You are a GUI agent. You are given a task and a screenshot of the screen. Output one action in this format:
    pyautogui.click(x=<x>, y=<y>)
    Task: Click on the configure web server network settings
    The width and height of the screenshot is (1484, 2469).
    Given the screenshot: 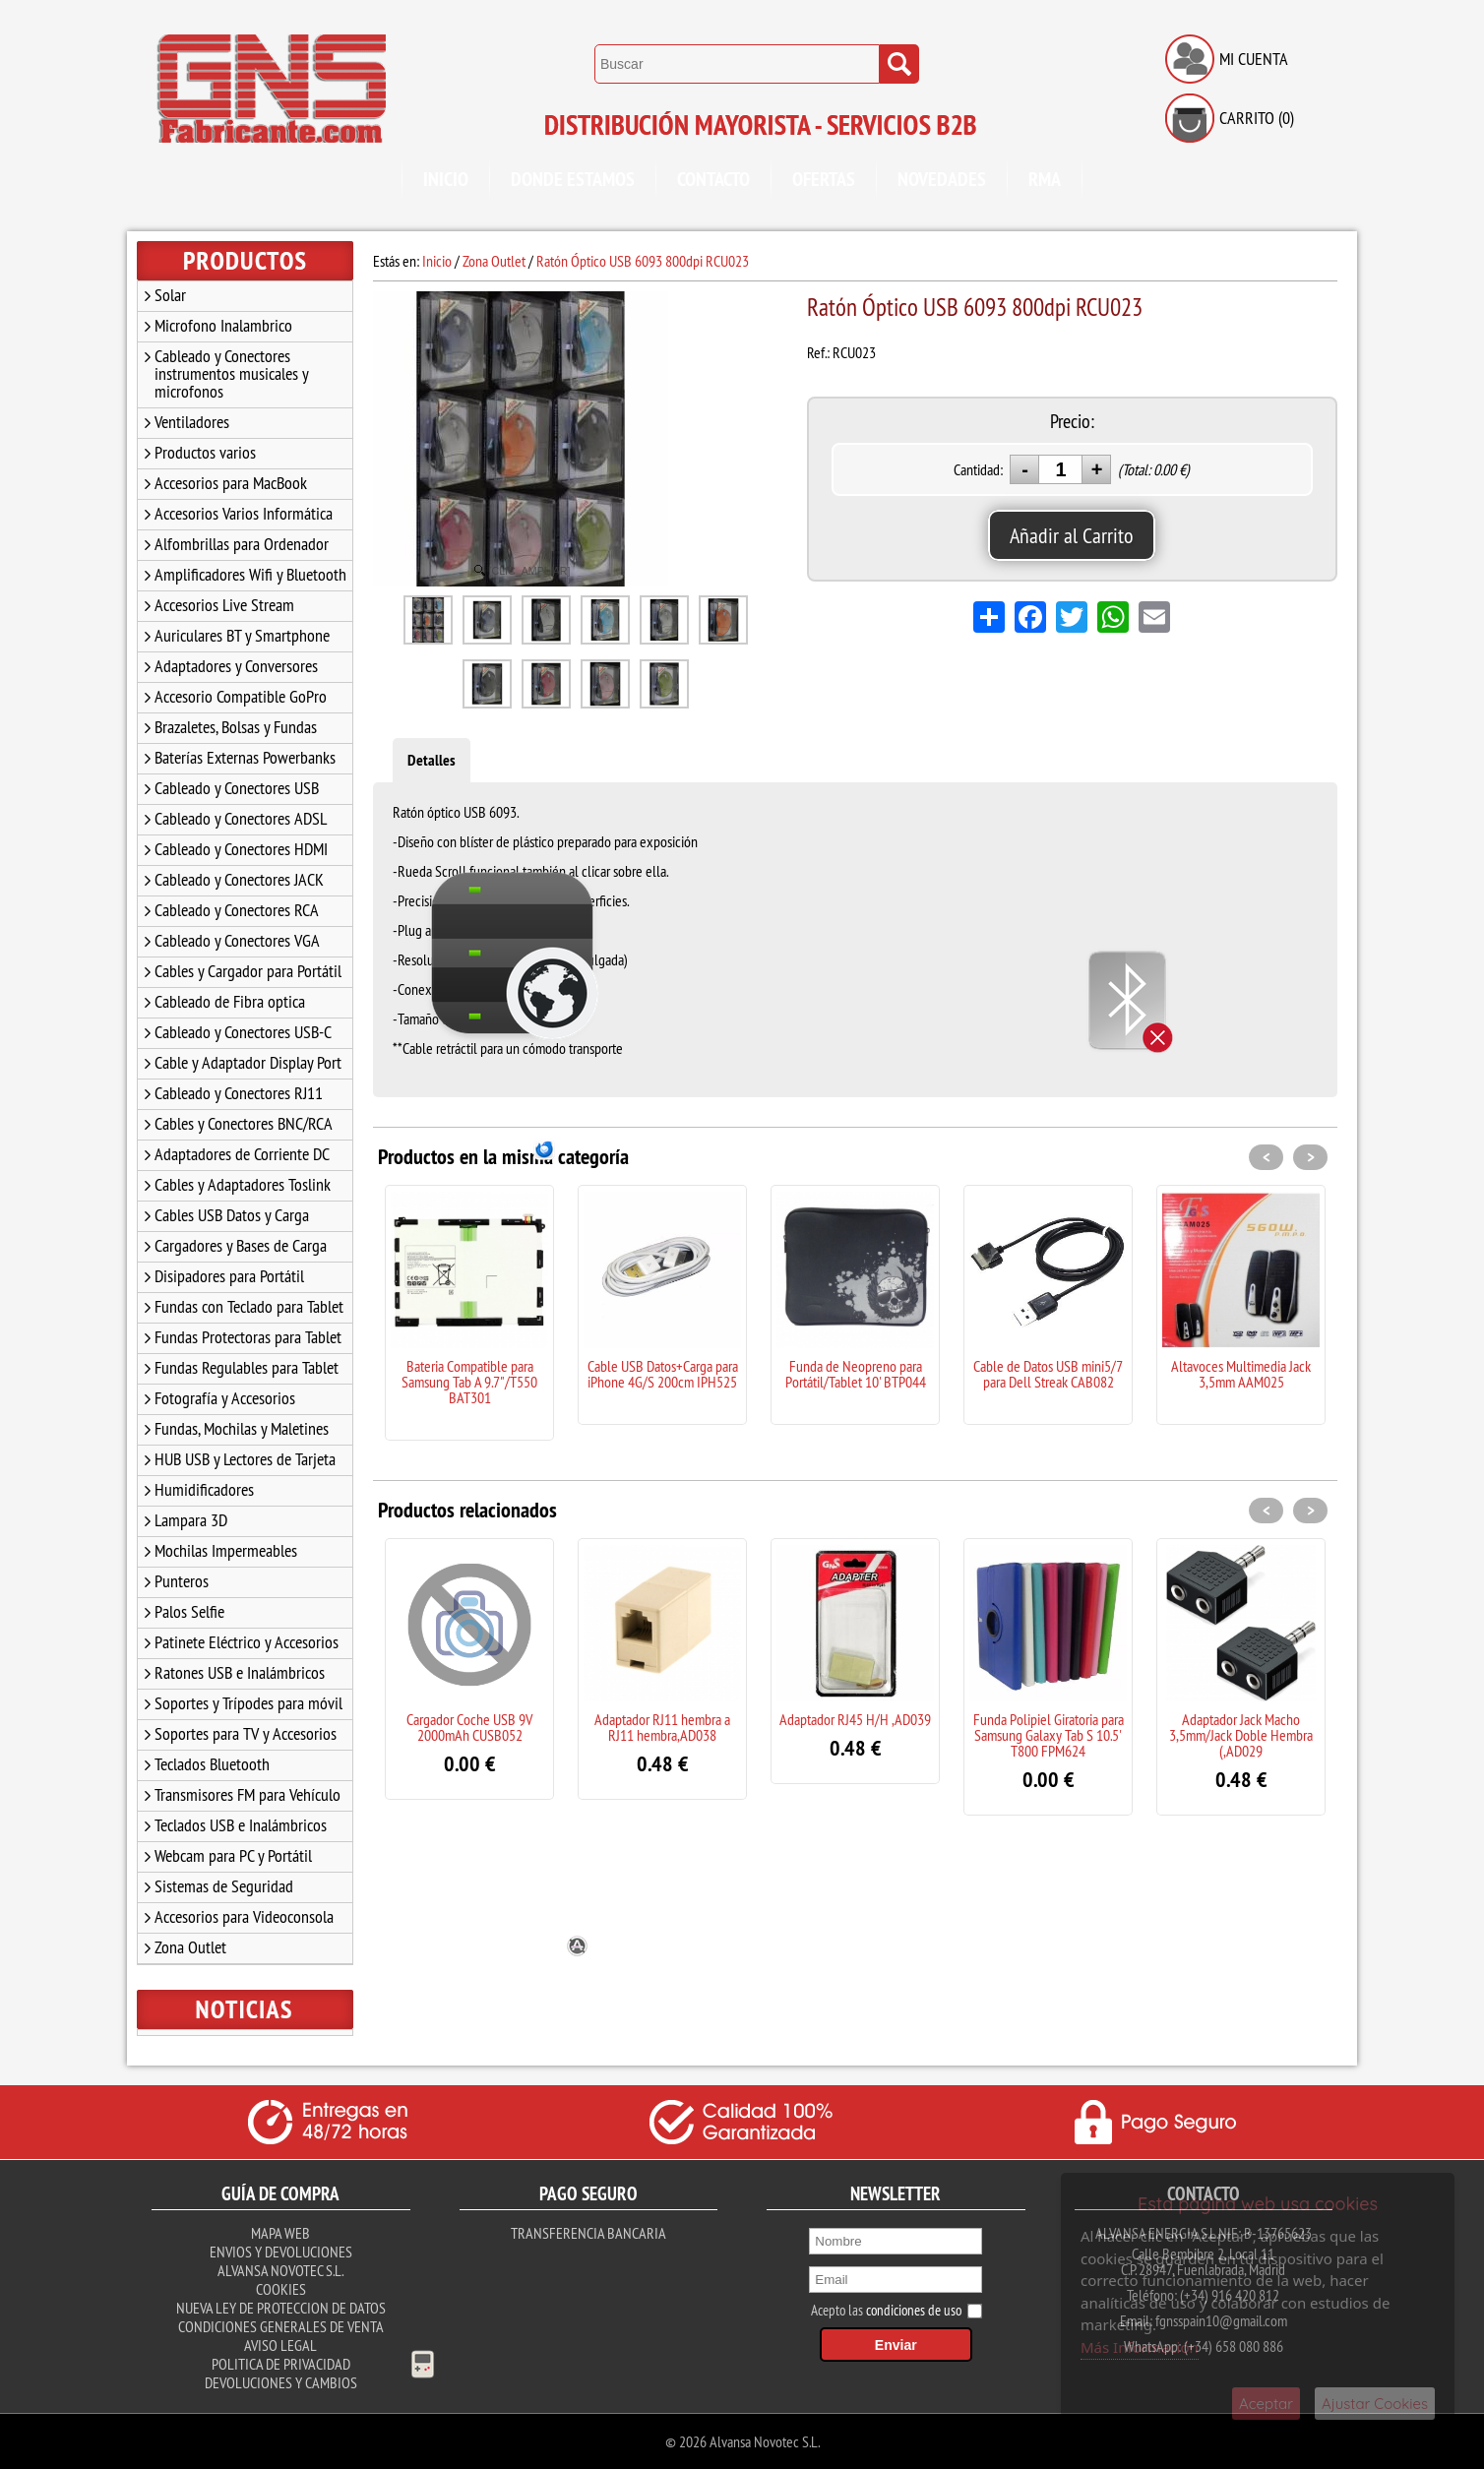 What is the action you would take?
    pyautogui.click(x=512, y=953)
    